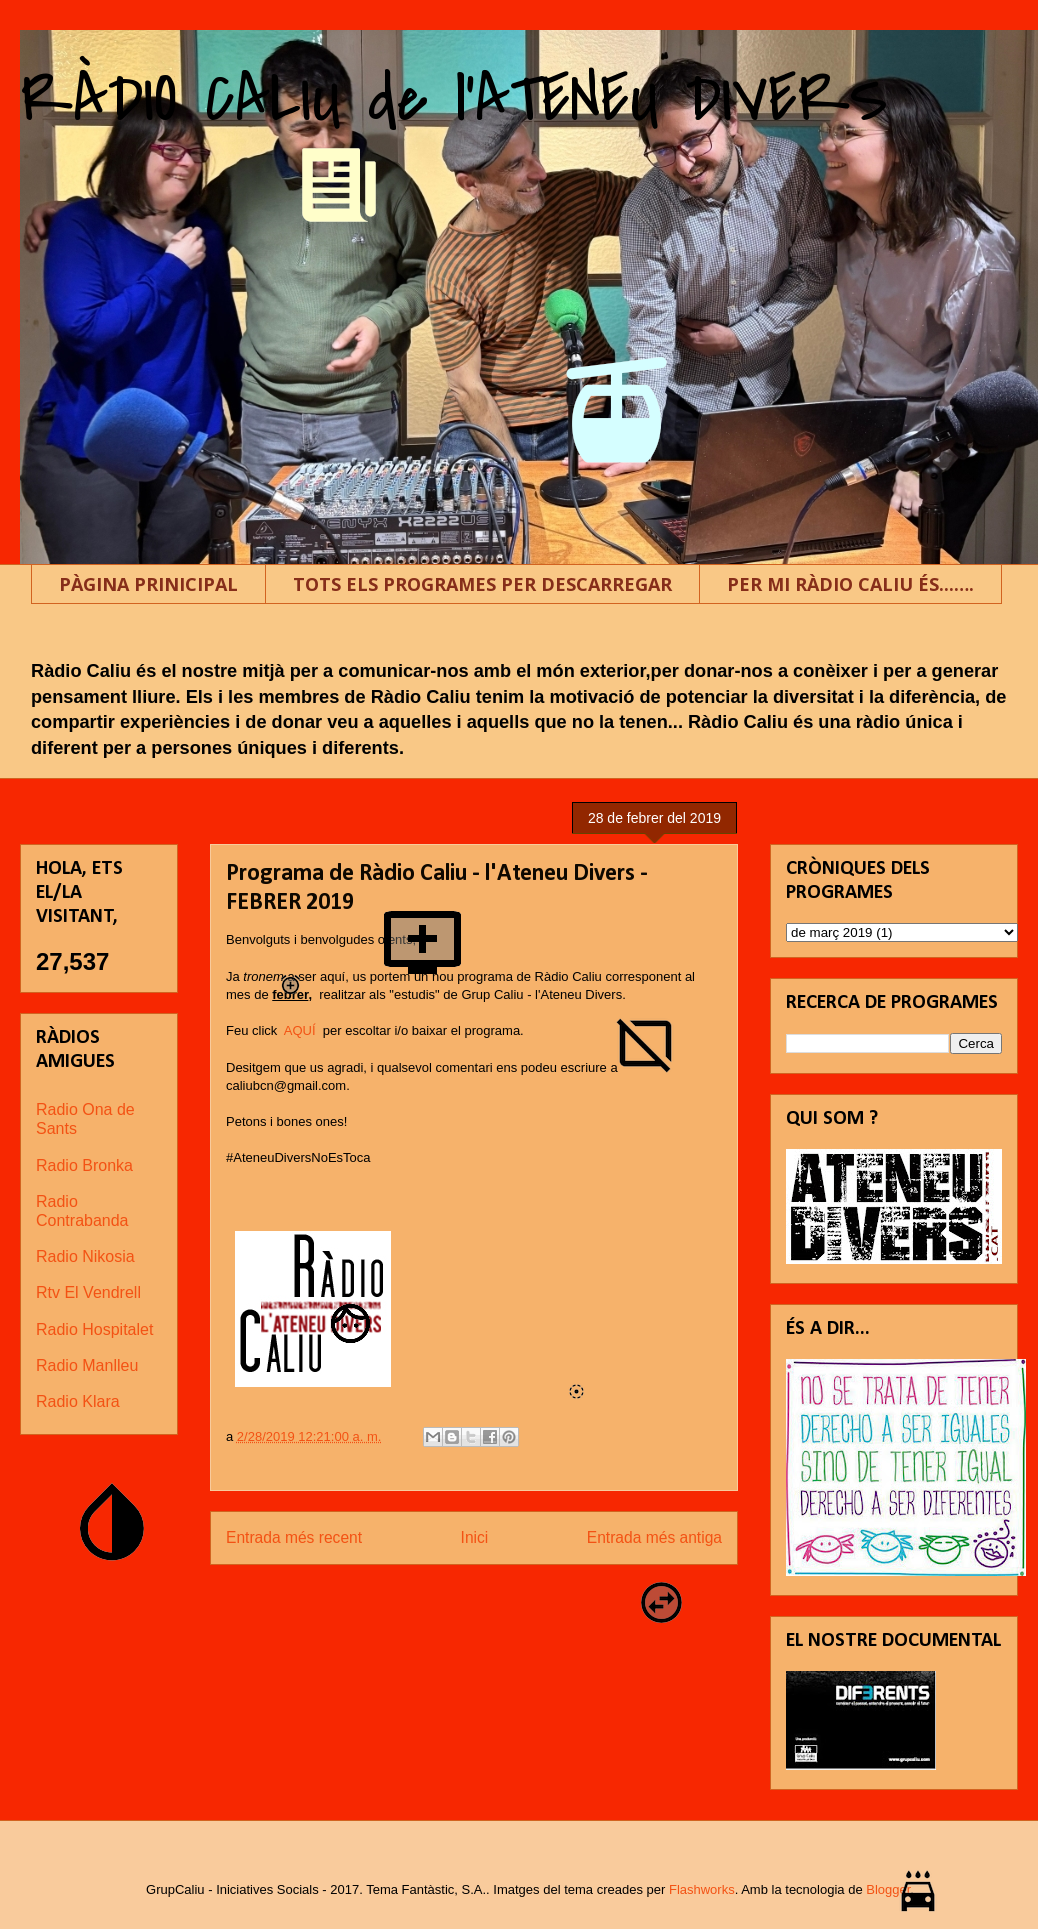  I want to click on add a new alarm, so click(290, 984).